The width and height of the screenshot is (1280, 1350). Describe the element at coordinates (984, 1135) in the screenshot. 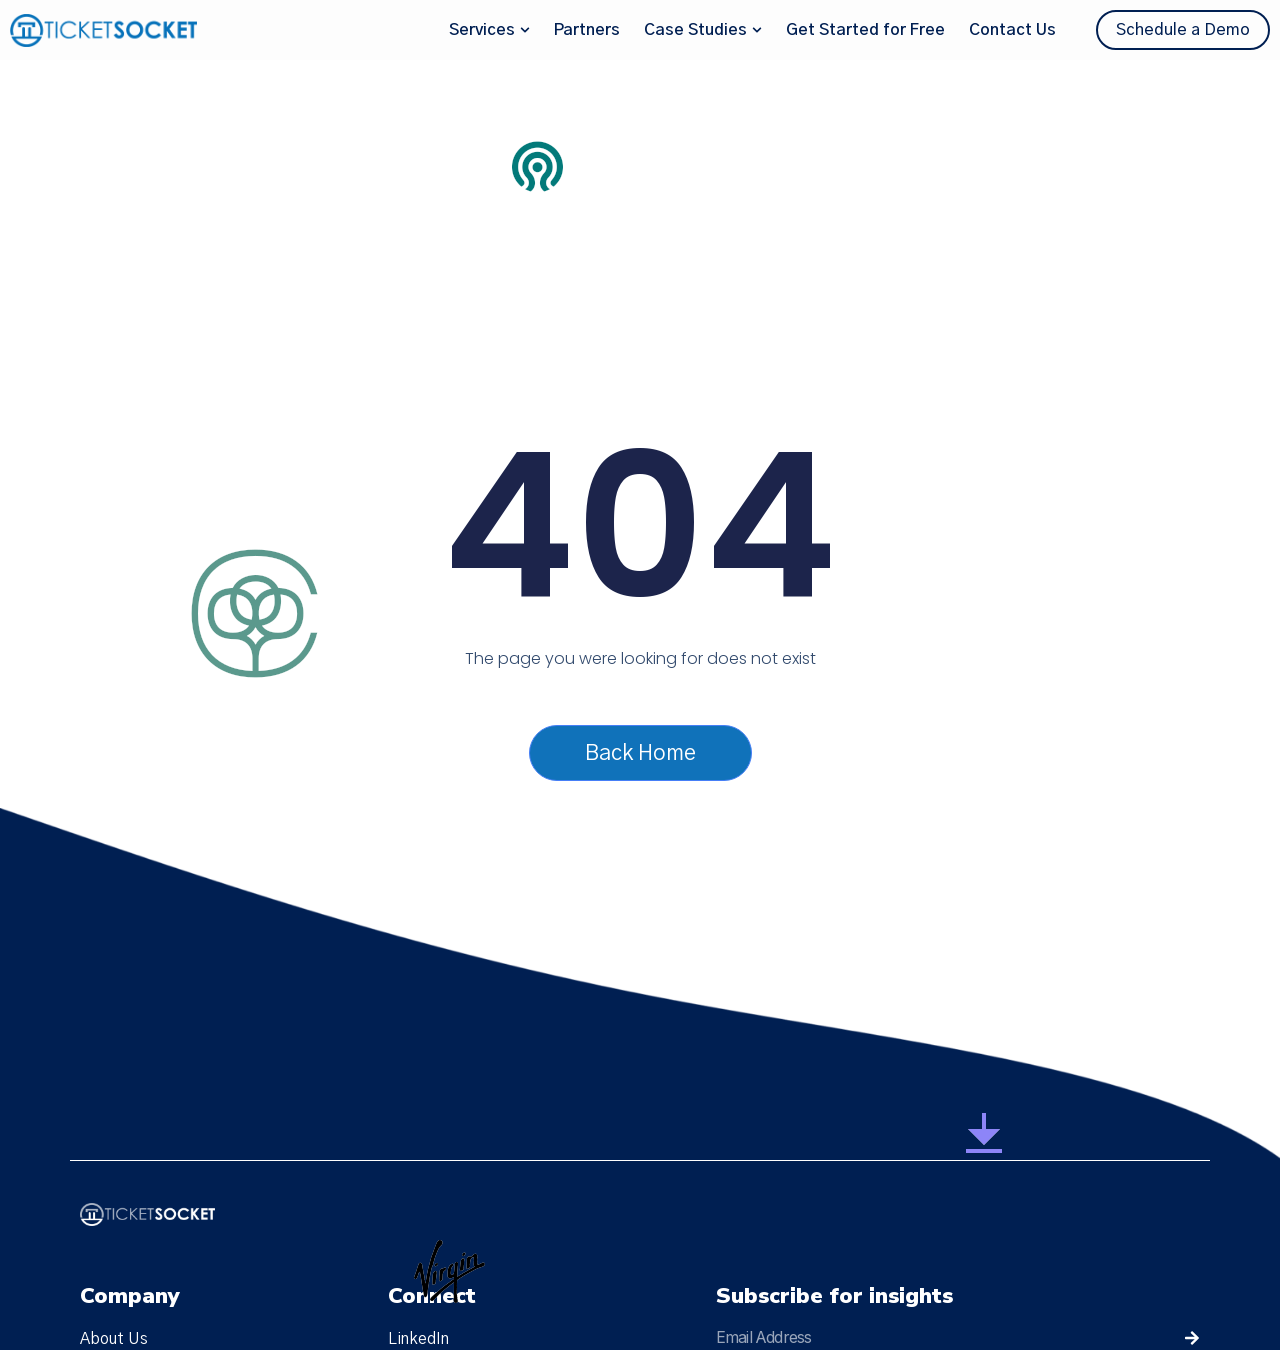

I see `download a file to your device` at that location.